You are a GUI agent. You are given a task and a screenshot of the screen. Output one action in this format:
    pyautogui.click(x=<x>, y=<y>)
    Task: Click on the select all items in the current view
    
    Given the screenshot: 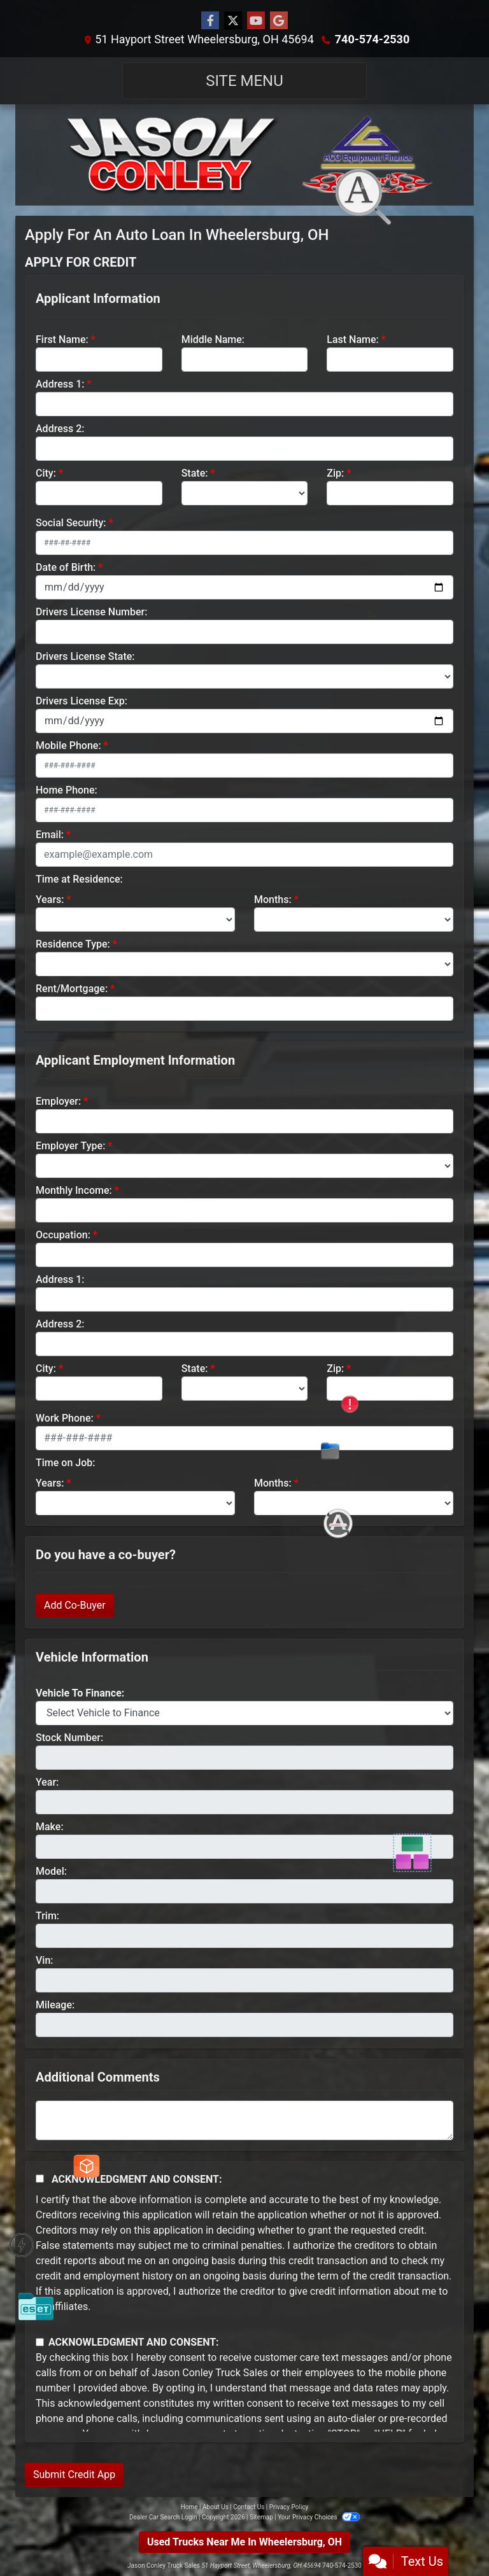 What is the action you would take?
    pyautogui.click(x=412, y=1852)
    